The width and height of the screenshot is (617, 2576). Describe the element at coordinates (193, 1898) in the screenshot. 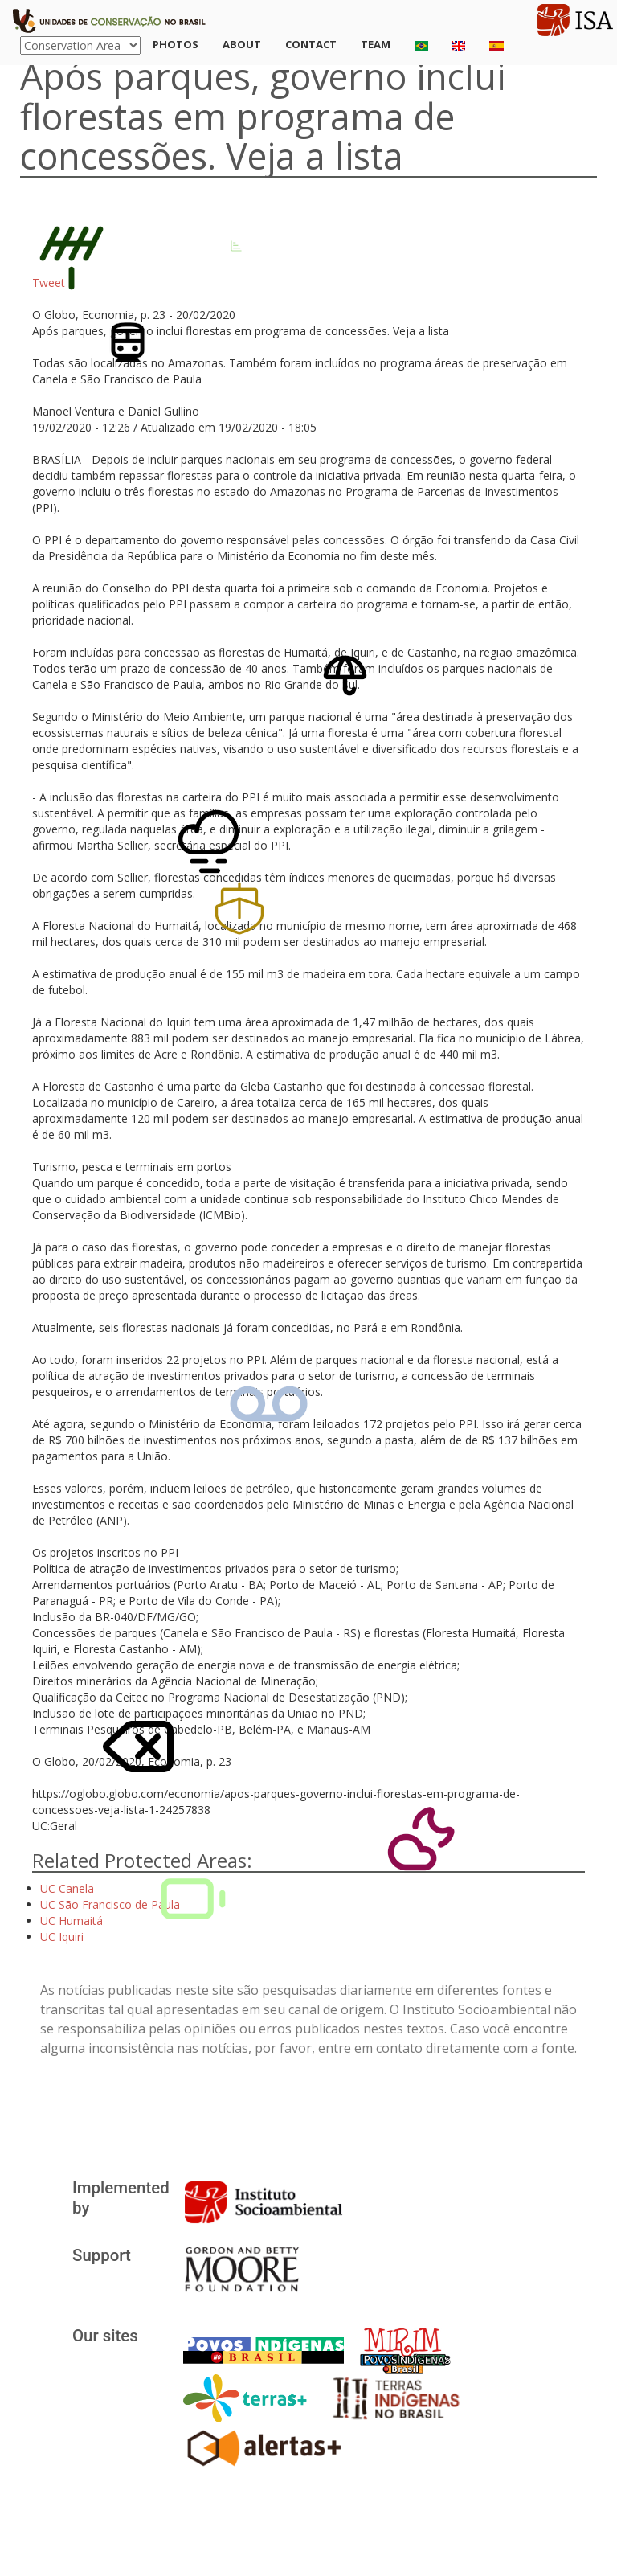

I see `indicates current battery level` at that location.